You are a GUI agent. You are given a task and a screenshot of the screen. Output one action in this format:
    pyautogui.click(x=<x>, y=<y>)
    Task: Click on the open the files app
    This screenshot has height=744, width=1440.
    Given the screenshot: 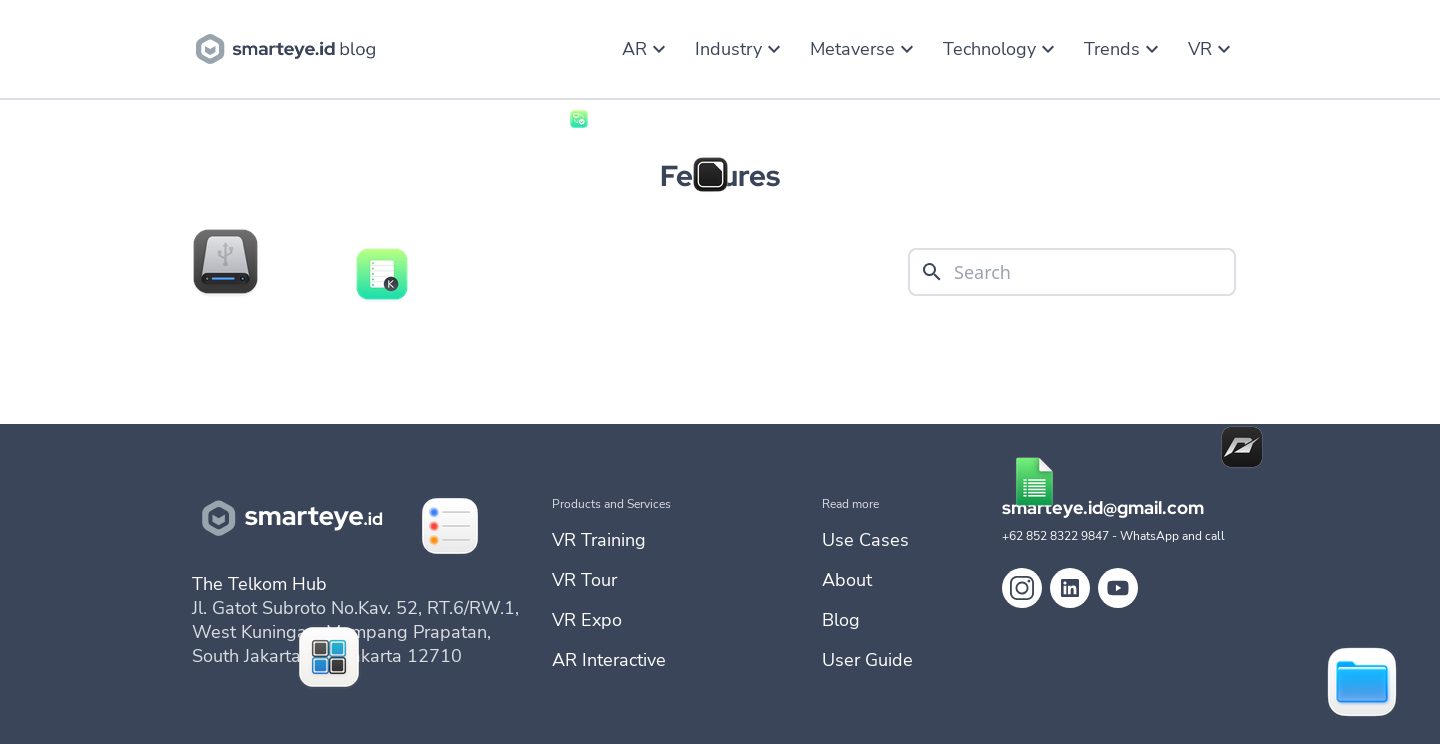 What is the action you would take?
    pyautogui.click(x=1362, y=682)
    